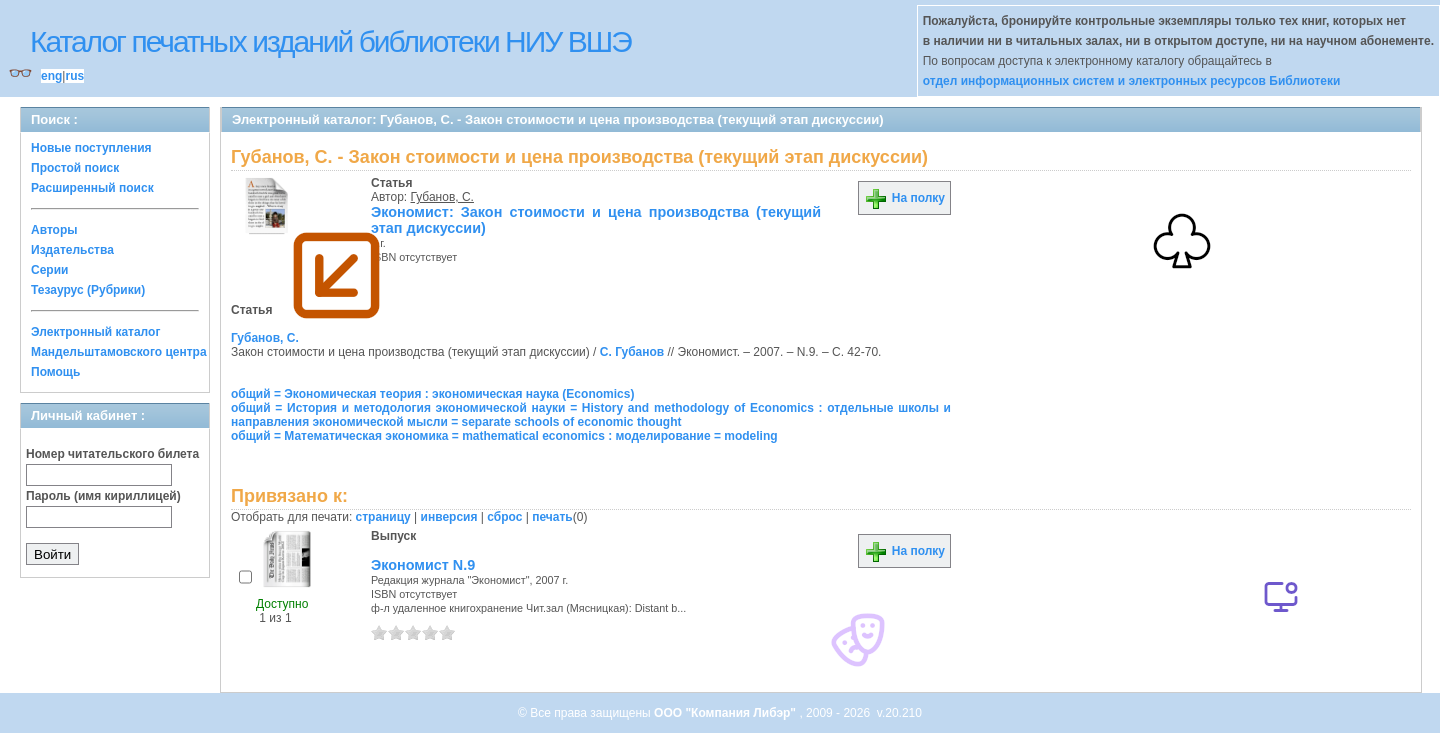 This screenshot has width=1440, height=733. Describe the element at coordinates (1182, 242) in the screenshot. I see `indicates clubs suit in a card game` at that location.